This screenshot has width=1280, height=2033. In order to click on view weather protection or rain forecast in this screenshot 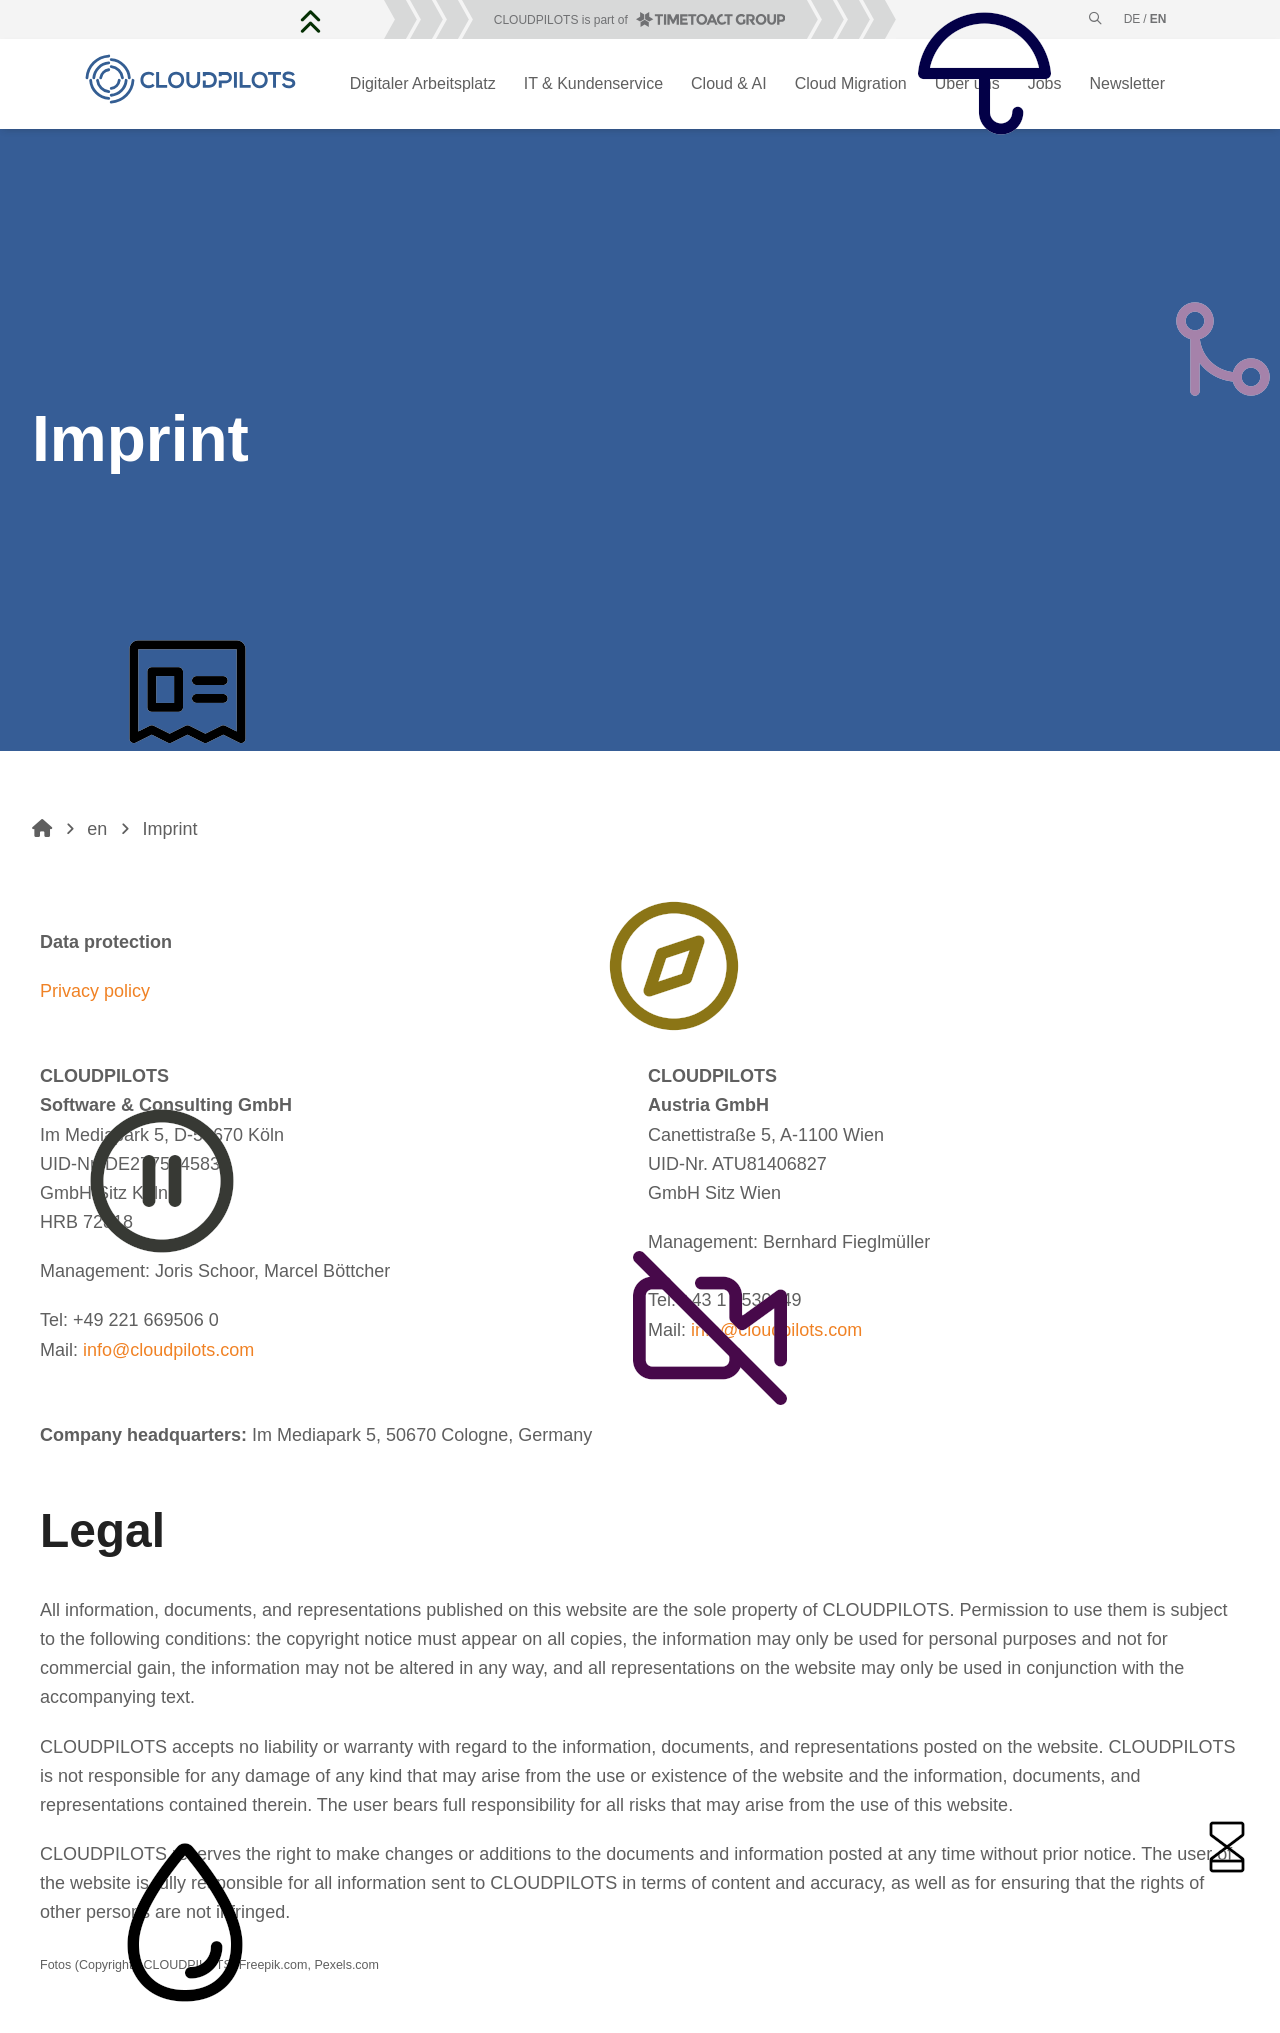, I will do `click(984, 73)`.